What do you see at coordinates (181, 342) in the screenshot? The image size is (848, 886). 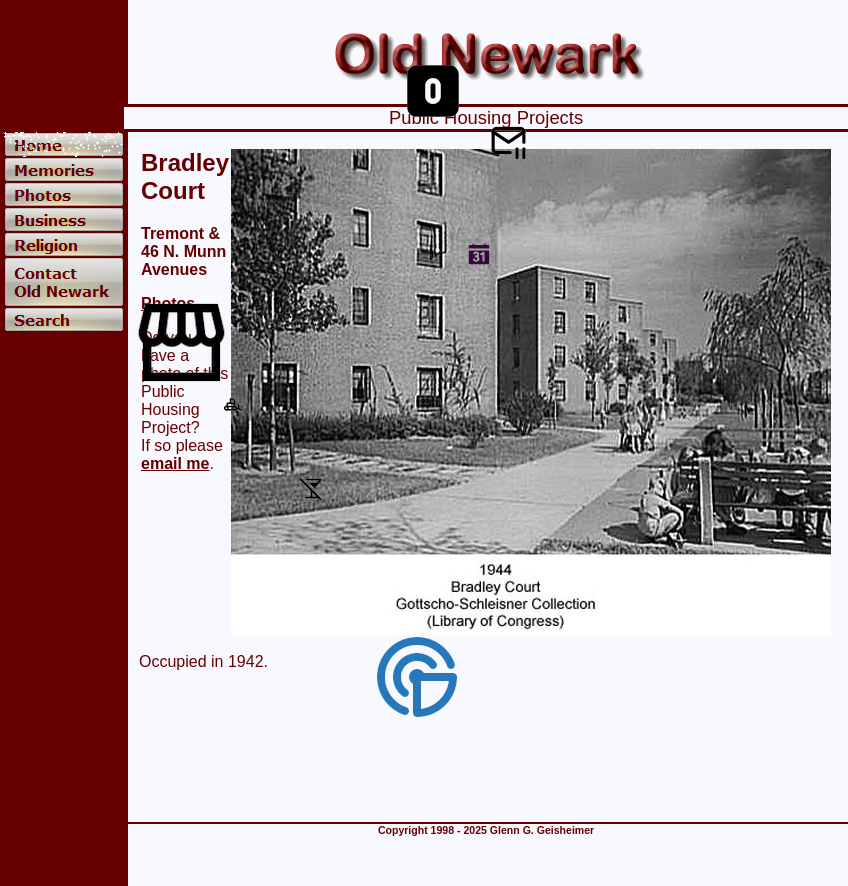 I see `browse or access the marketplace` at bounding box center [181, 342].